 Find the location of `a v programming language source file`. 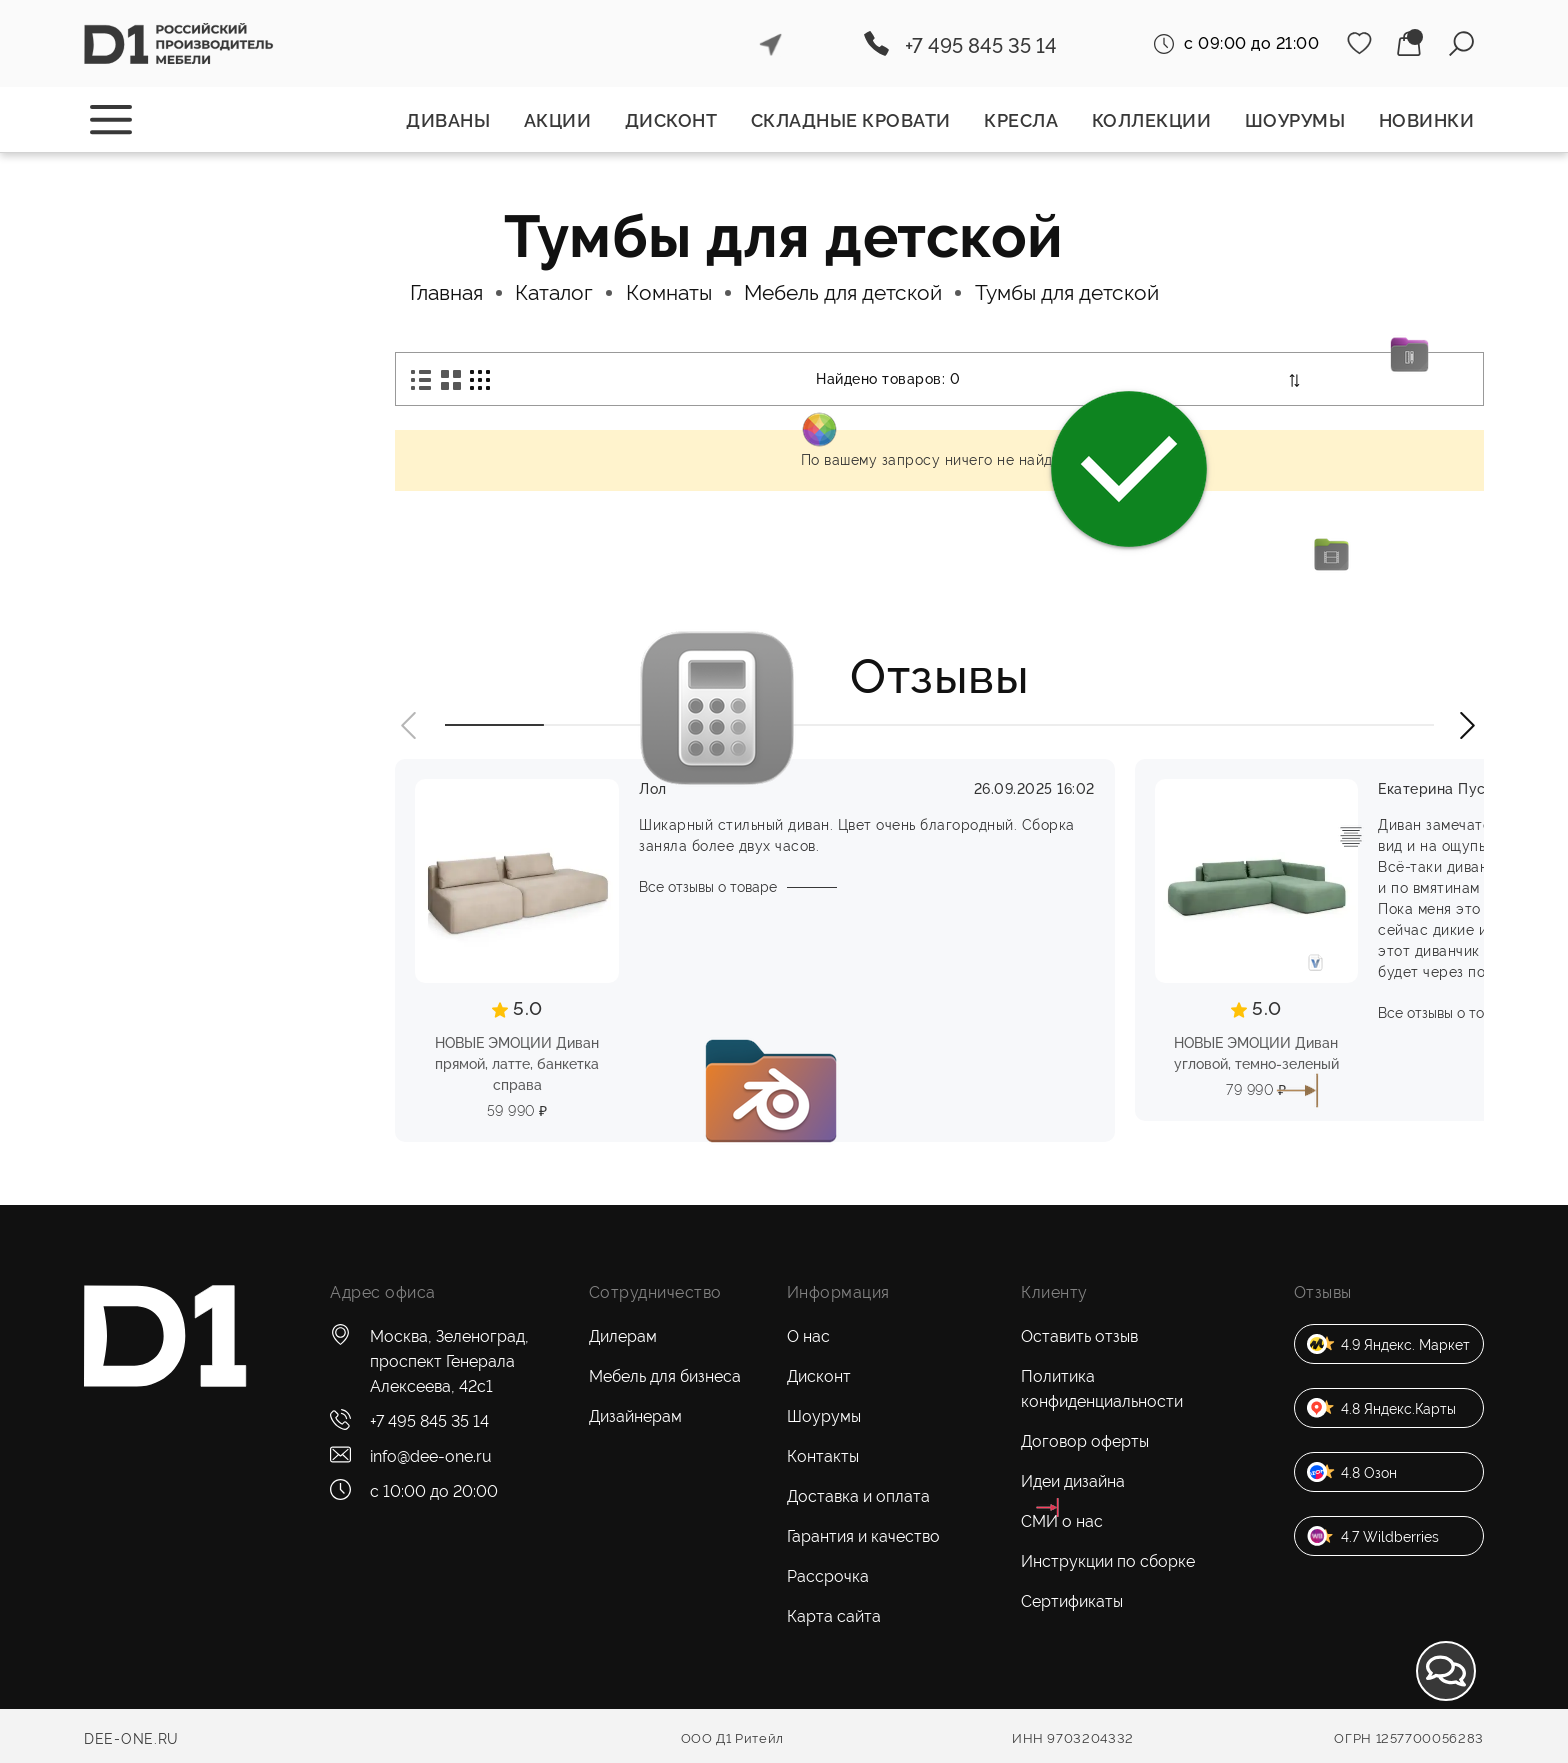

a v programming language source file is located at coordinates (1315, 962).